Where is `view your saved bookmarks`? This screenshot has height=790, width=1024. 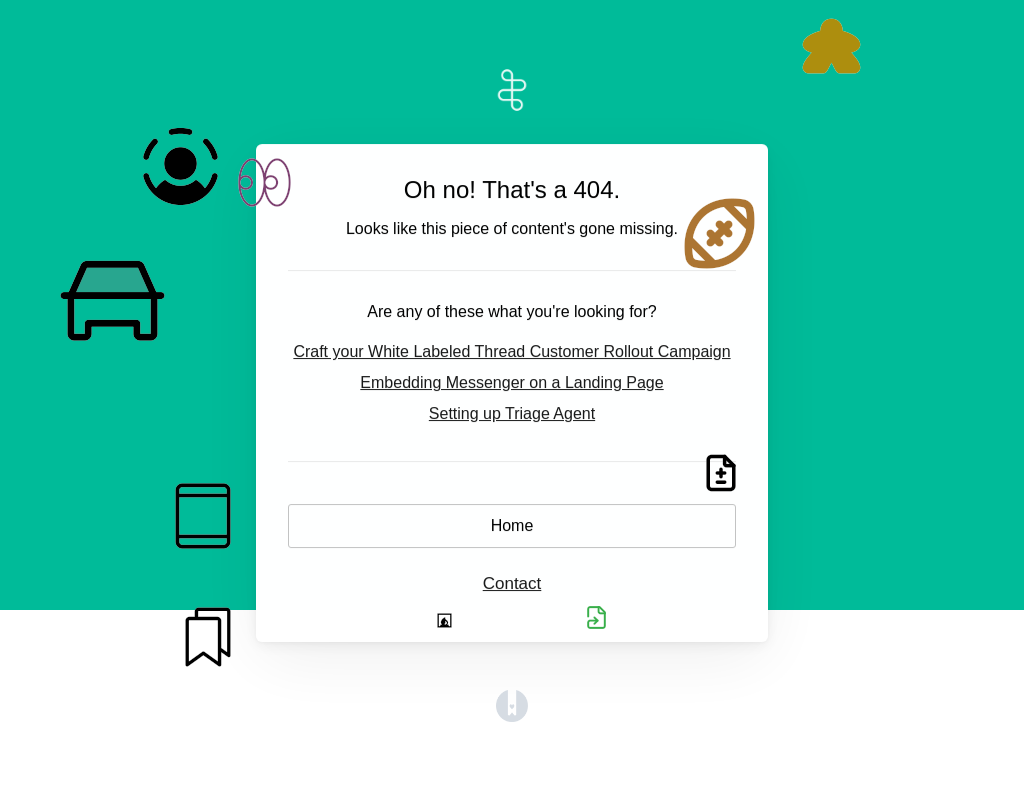 view your saved bookmarks is located at coordinates (208, 637).